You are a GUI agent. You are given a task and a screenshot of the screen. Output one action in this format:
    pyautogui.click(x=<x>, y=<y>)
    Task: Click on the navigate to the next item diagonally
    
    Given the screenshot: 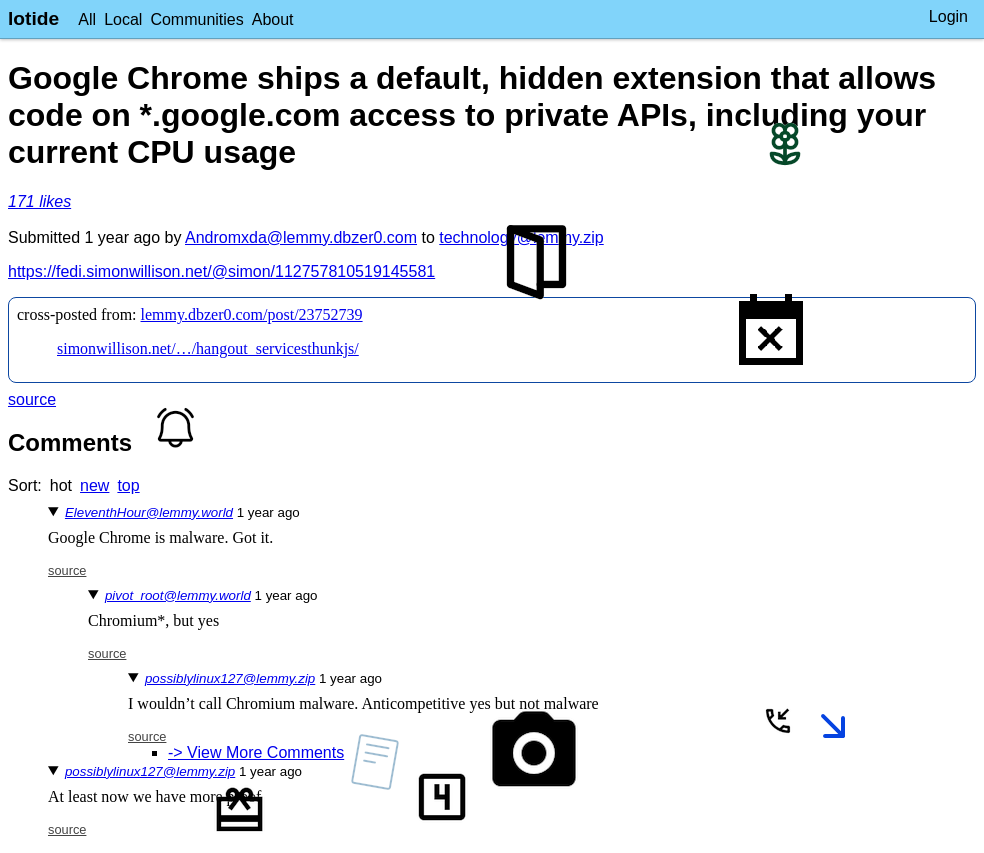 What is the action you would take?
    pyautogui.click(x=833, y=726)
    